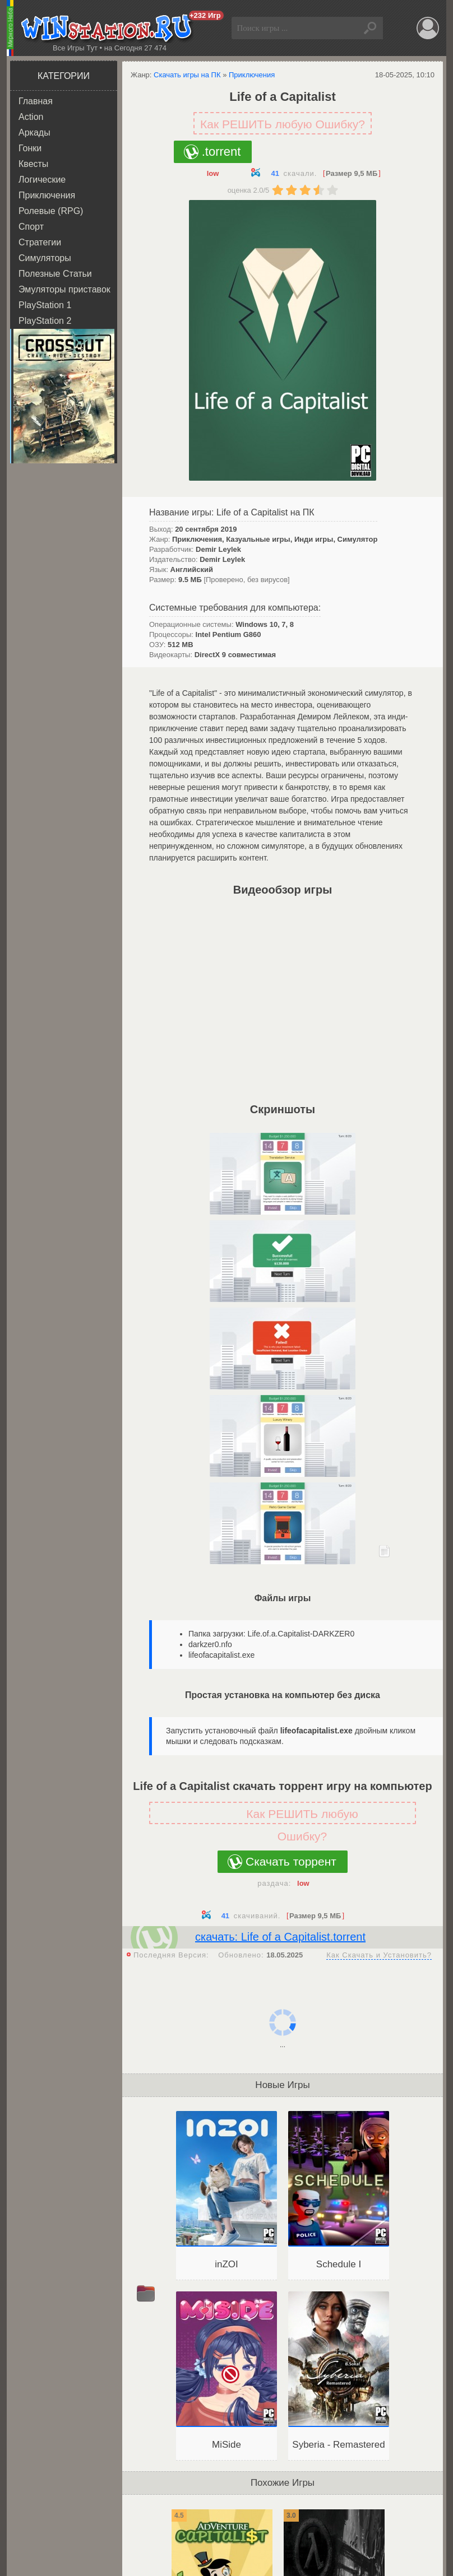  I want to click on remove a group or team, so click(230, 2374).